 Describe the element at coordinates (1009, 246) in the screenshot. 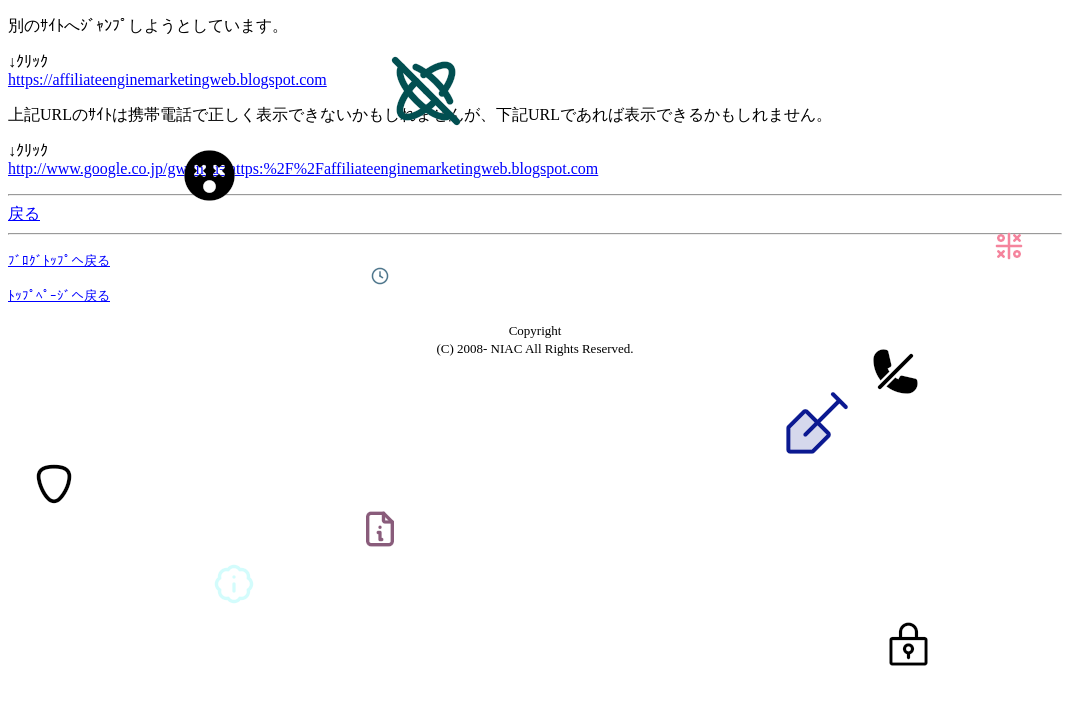

I see `play tic-tac-toe game` at that location.